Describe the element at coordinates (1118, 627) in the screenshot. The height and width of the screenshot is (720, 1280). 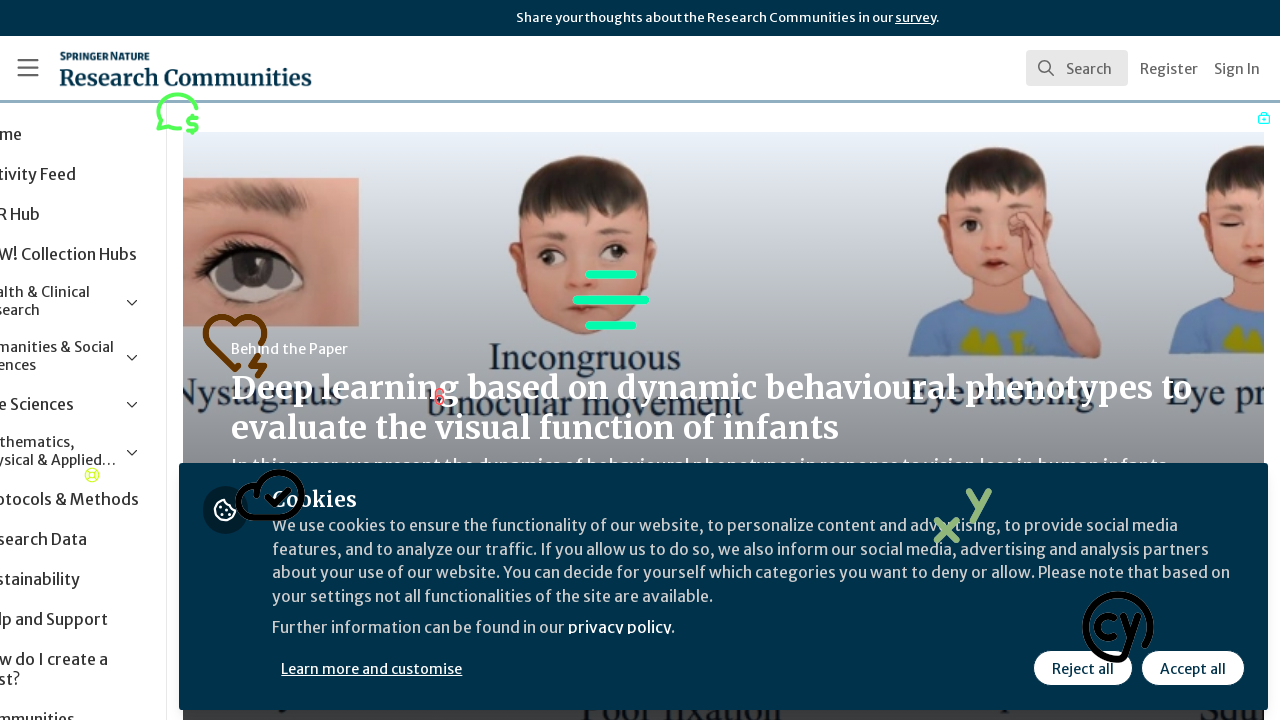
I see `cypress testing framework logo` at that location.